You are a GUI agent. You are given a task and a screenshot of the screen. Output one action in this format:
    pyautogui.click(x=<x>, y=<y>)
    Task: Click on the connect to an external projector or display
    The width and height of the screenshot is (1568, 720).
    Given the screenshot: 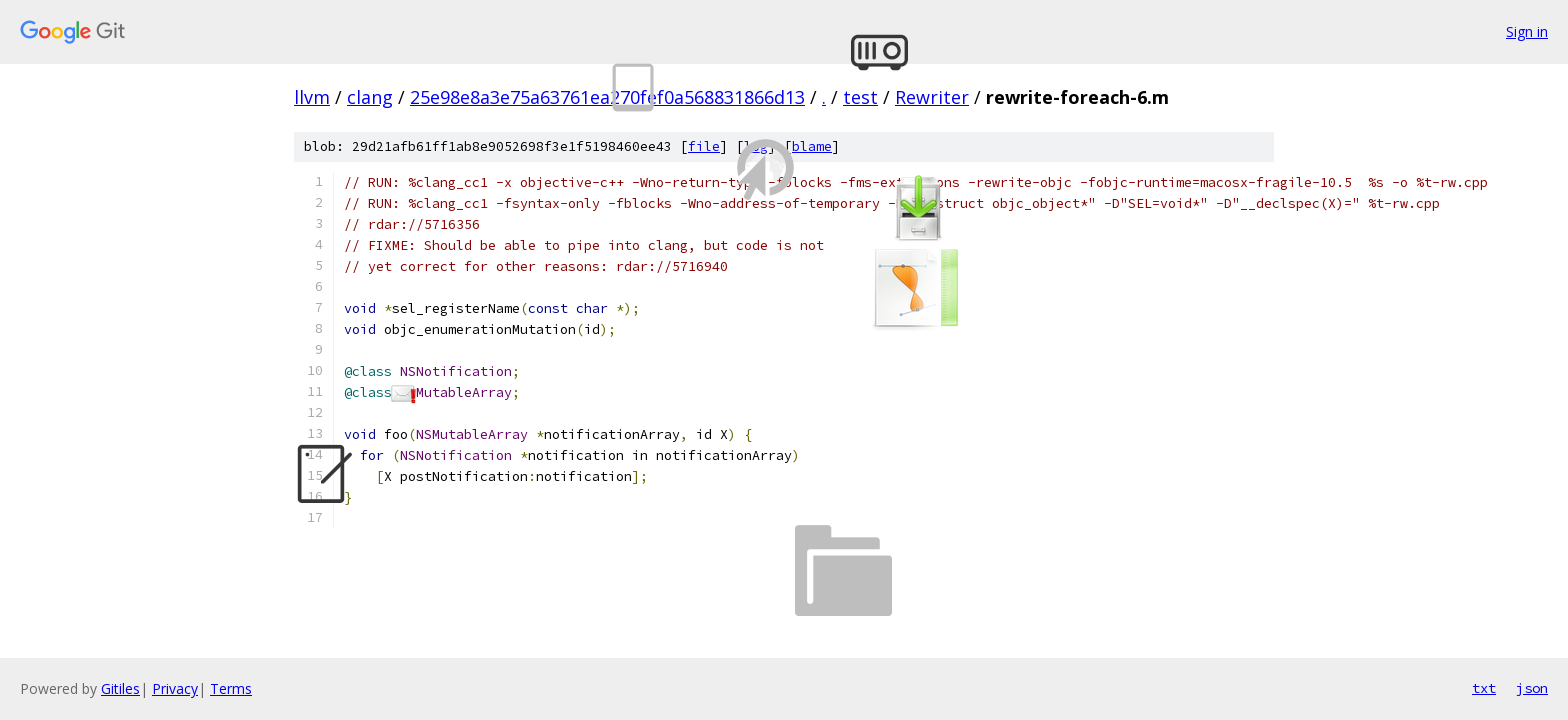 What is the action you would take?
    pyautogui.click(x=879, y=52)
    